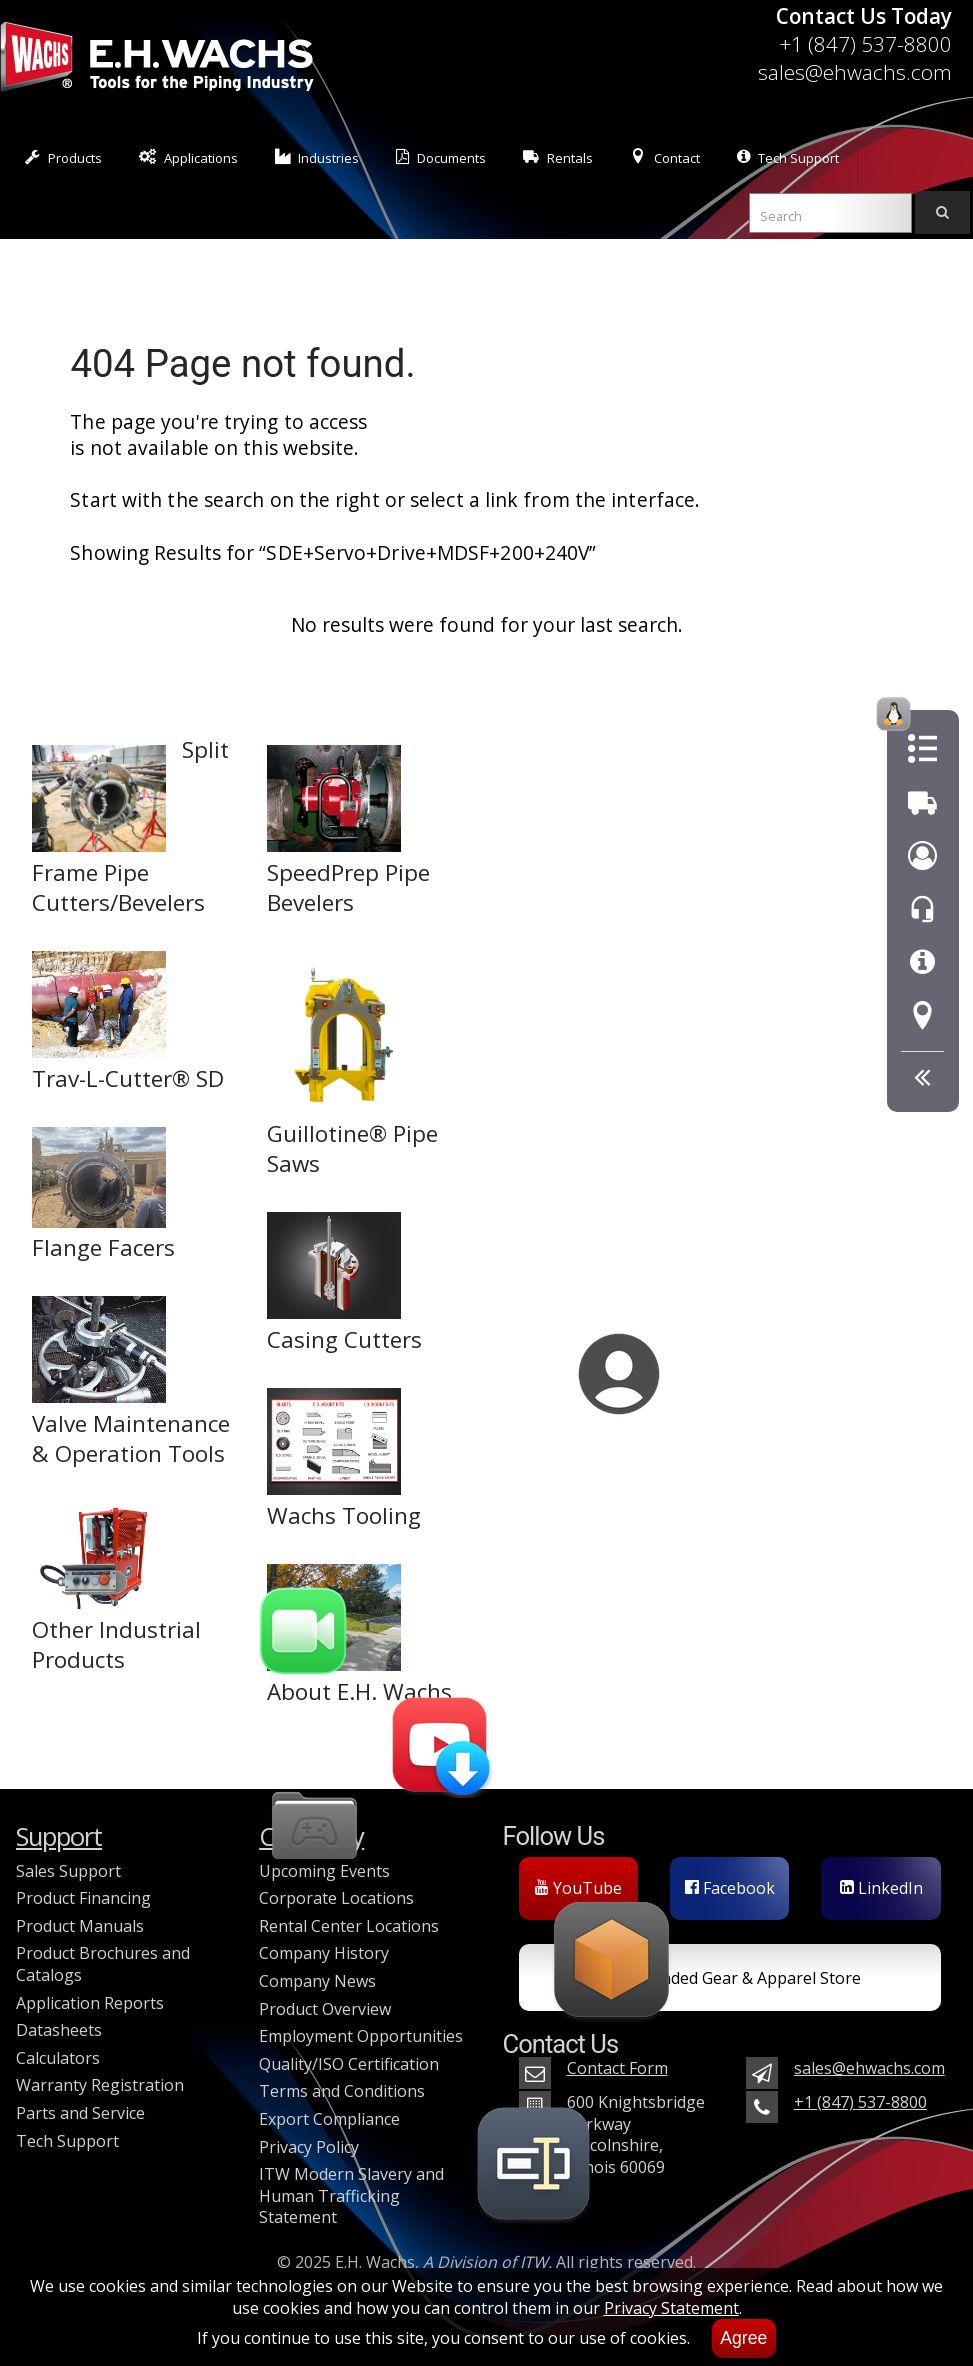 The image size is (973, 2366). I want to click on open bauh package manager, so click(611, 1959).